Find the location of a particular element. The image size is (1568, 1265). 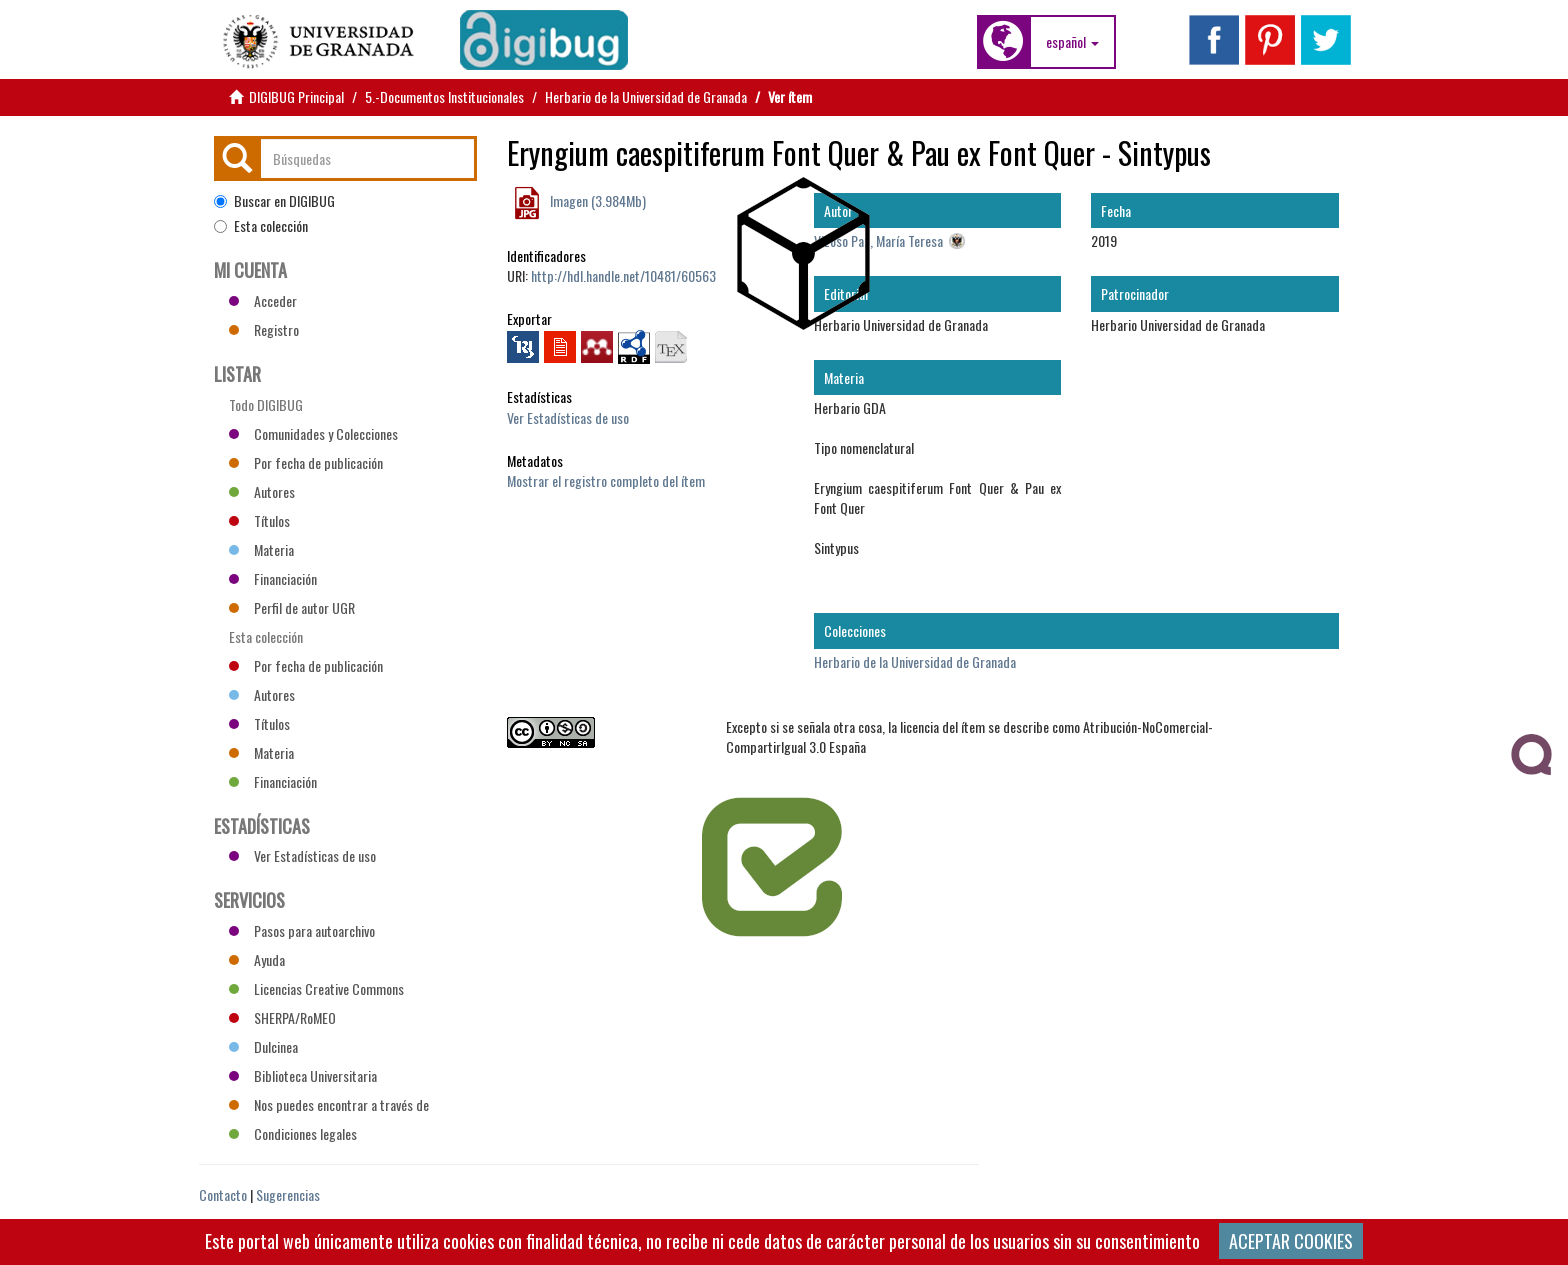

checkmarx company logo is located at coordinates (772, 867).